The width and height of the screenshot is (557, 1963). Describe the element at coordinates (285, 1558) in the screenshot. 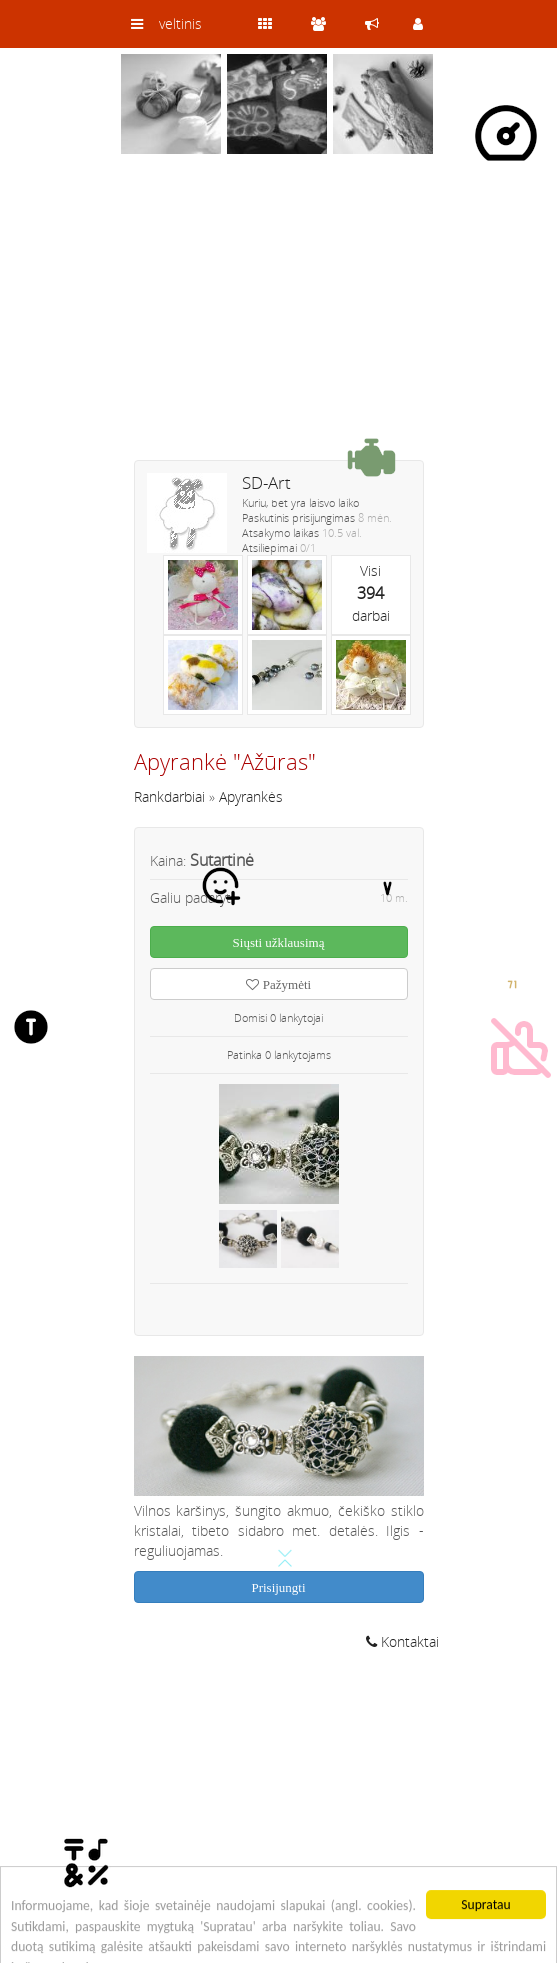

I see `collapse or fold code sections` at that location.